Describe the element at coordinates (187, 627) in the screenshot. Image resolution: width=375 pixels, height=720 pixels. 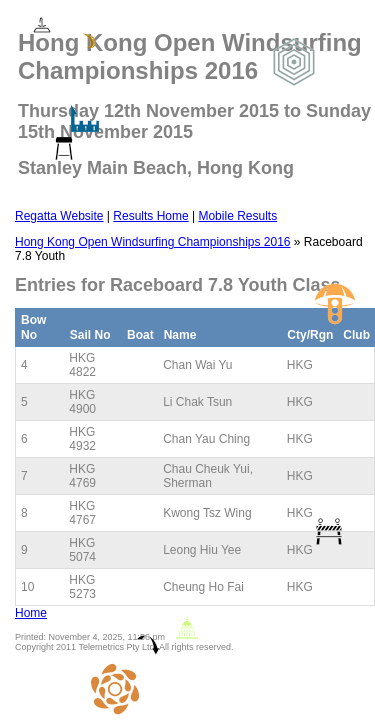
I see `access government or legislative information` at that location.